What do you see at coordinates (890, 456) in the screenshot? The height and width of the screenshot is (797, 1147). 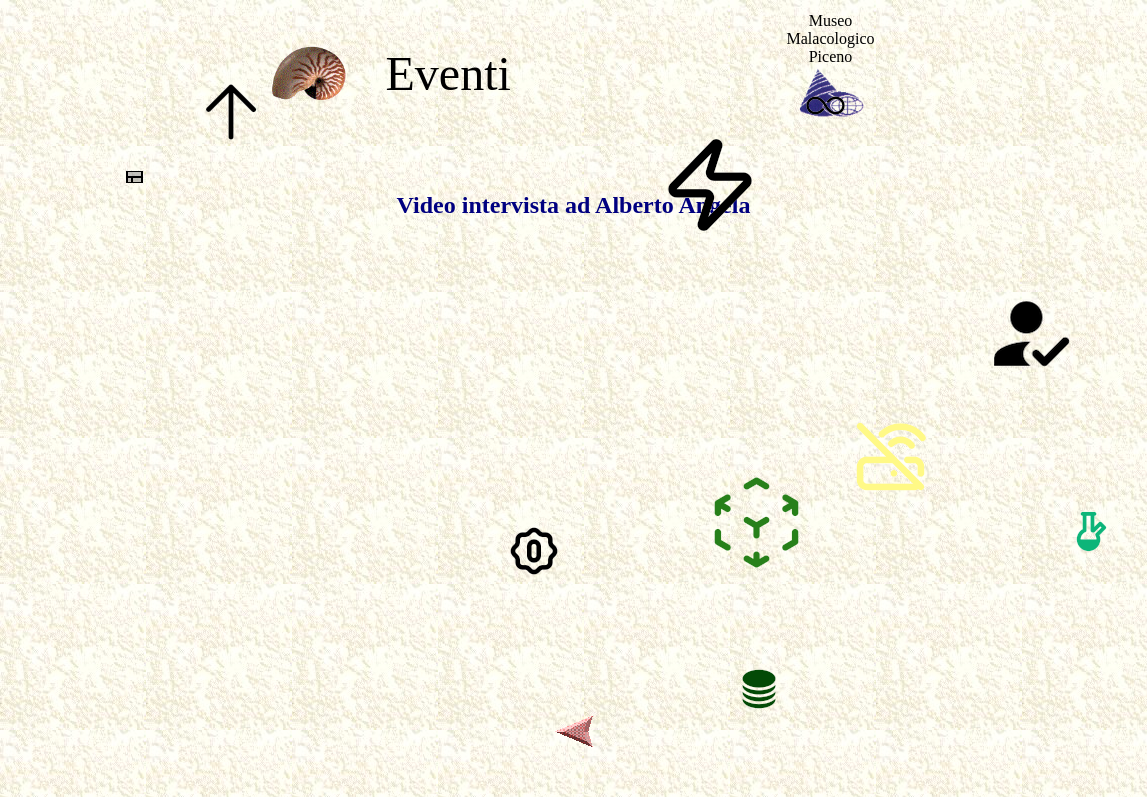 I see `router disconnected or offline` at bounding box center [890, 456].